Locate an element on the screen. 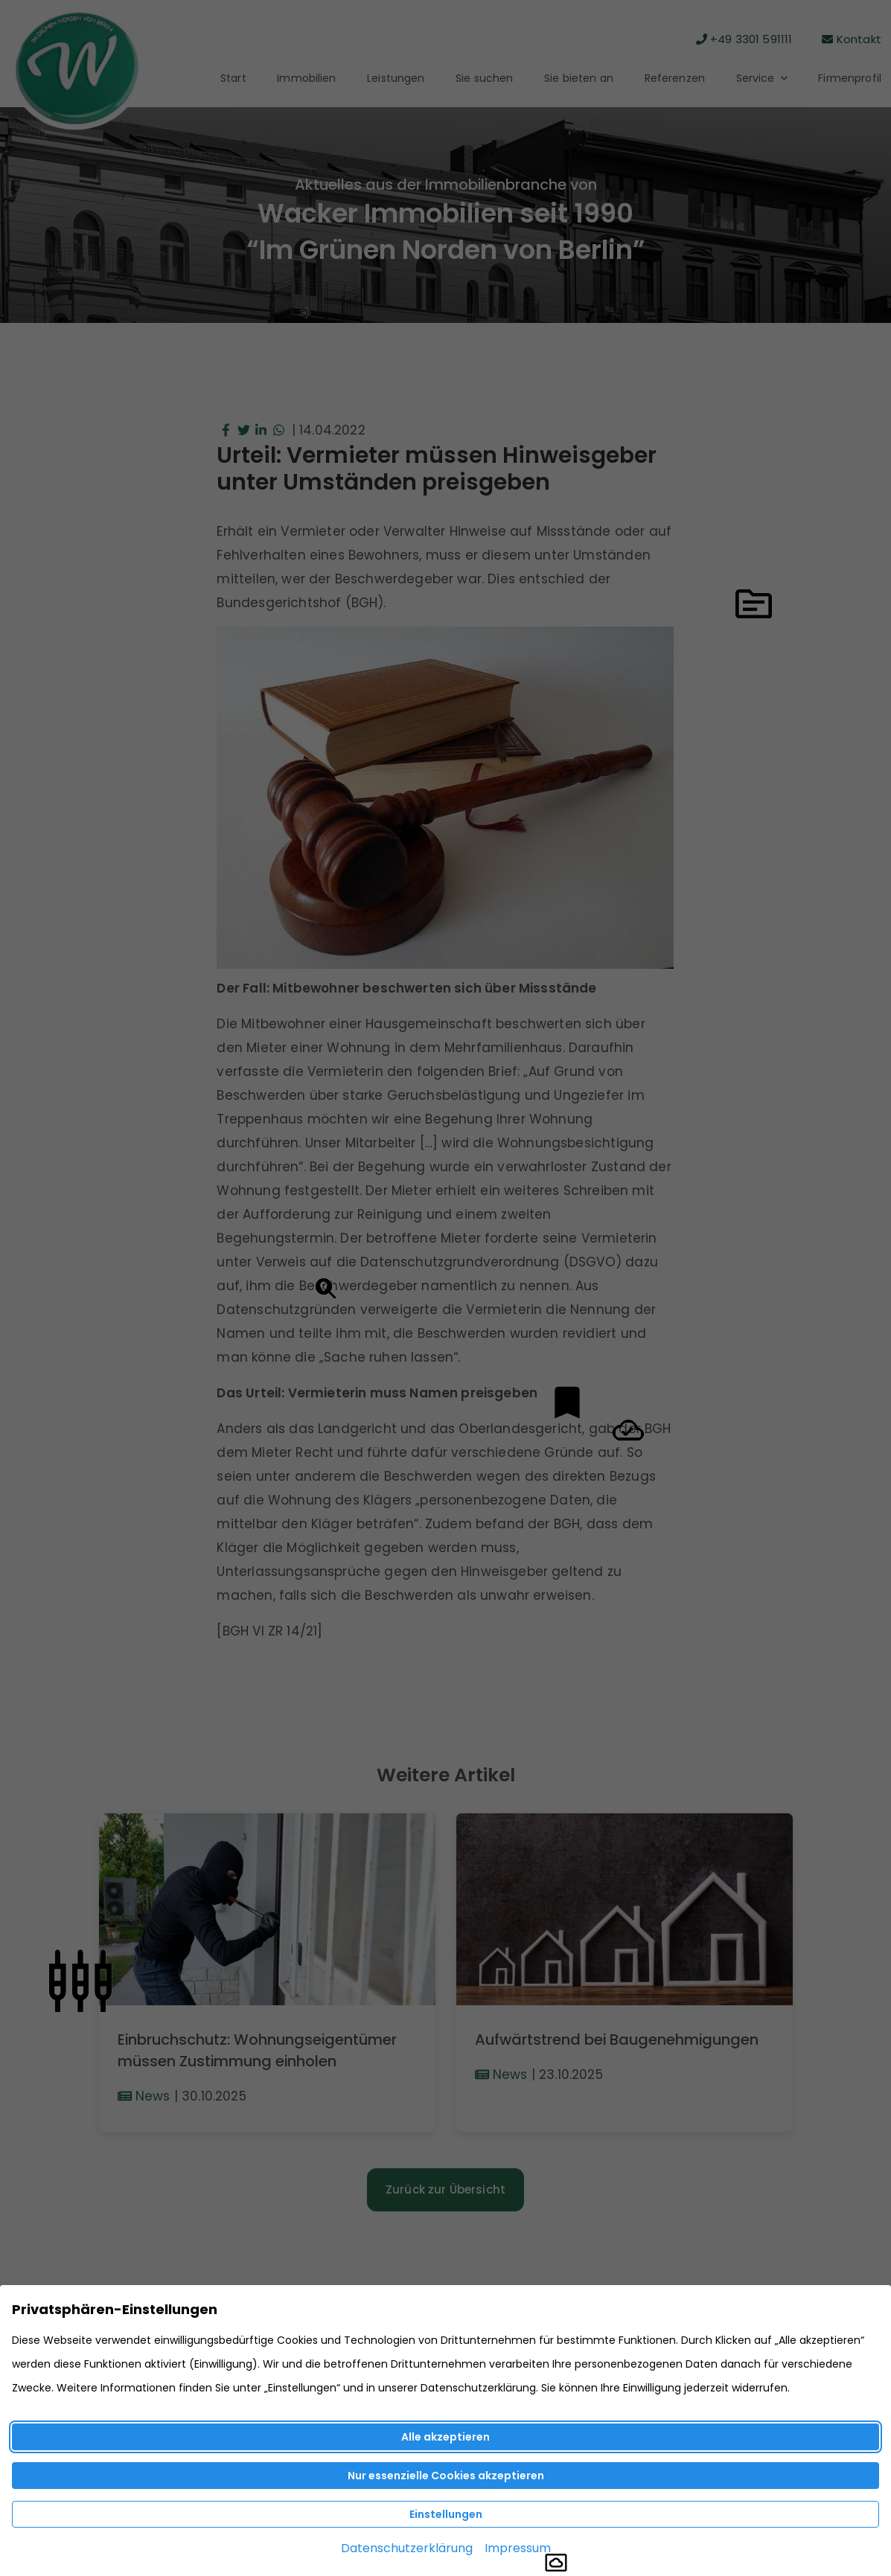  file successfully uploaded to cloud is located at coordinates (628, 1430).